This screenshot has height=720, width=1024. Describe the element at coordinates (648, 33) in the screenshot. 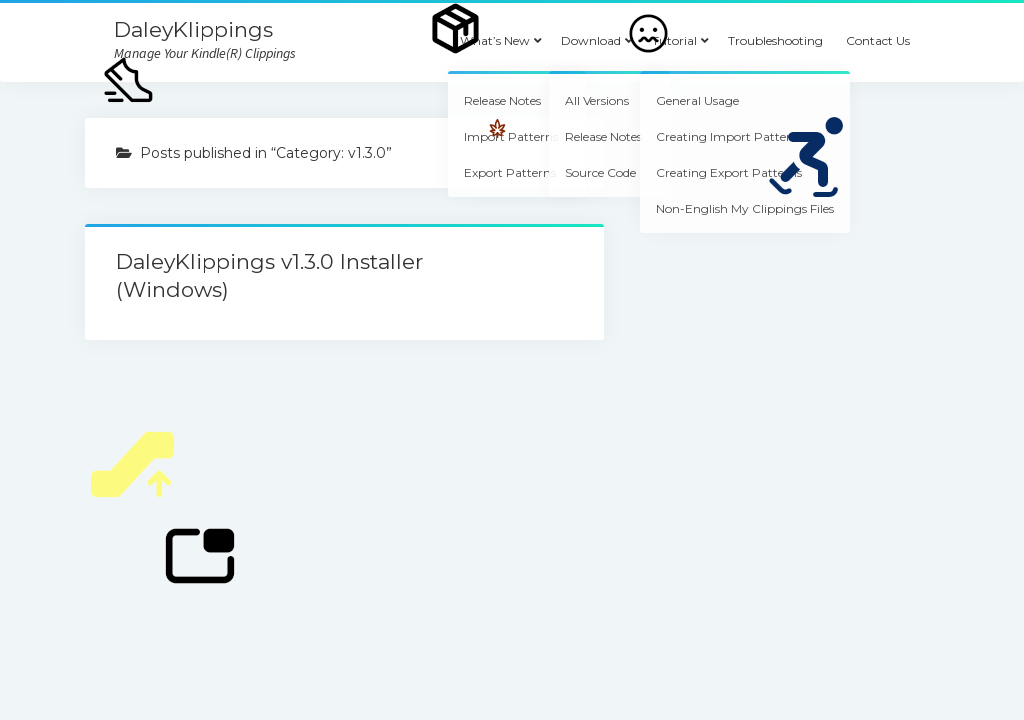

I see `indicates a nervous or anxious status` at that location.